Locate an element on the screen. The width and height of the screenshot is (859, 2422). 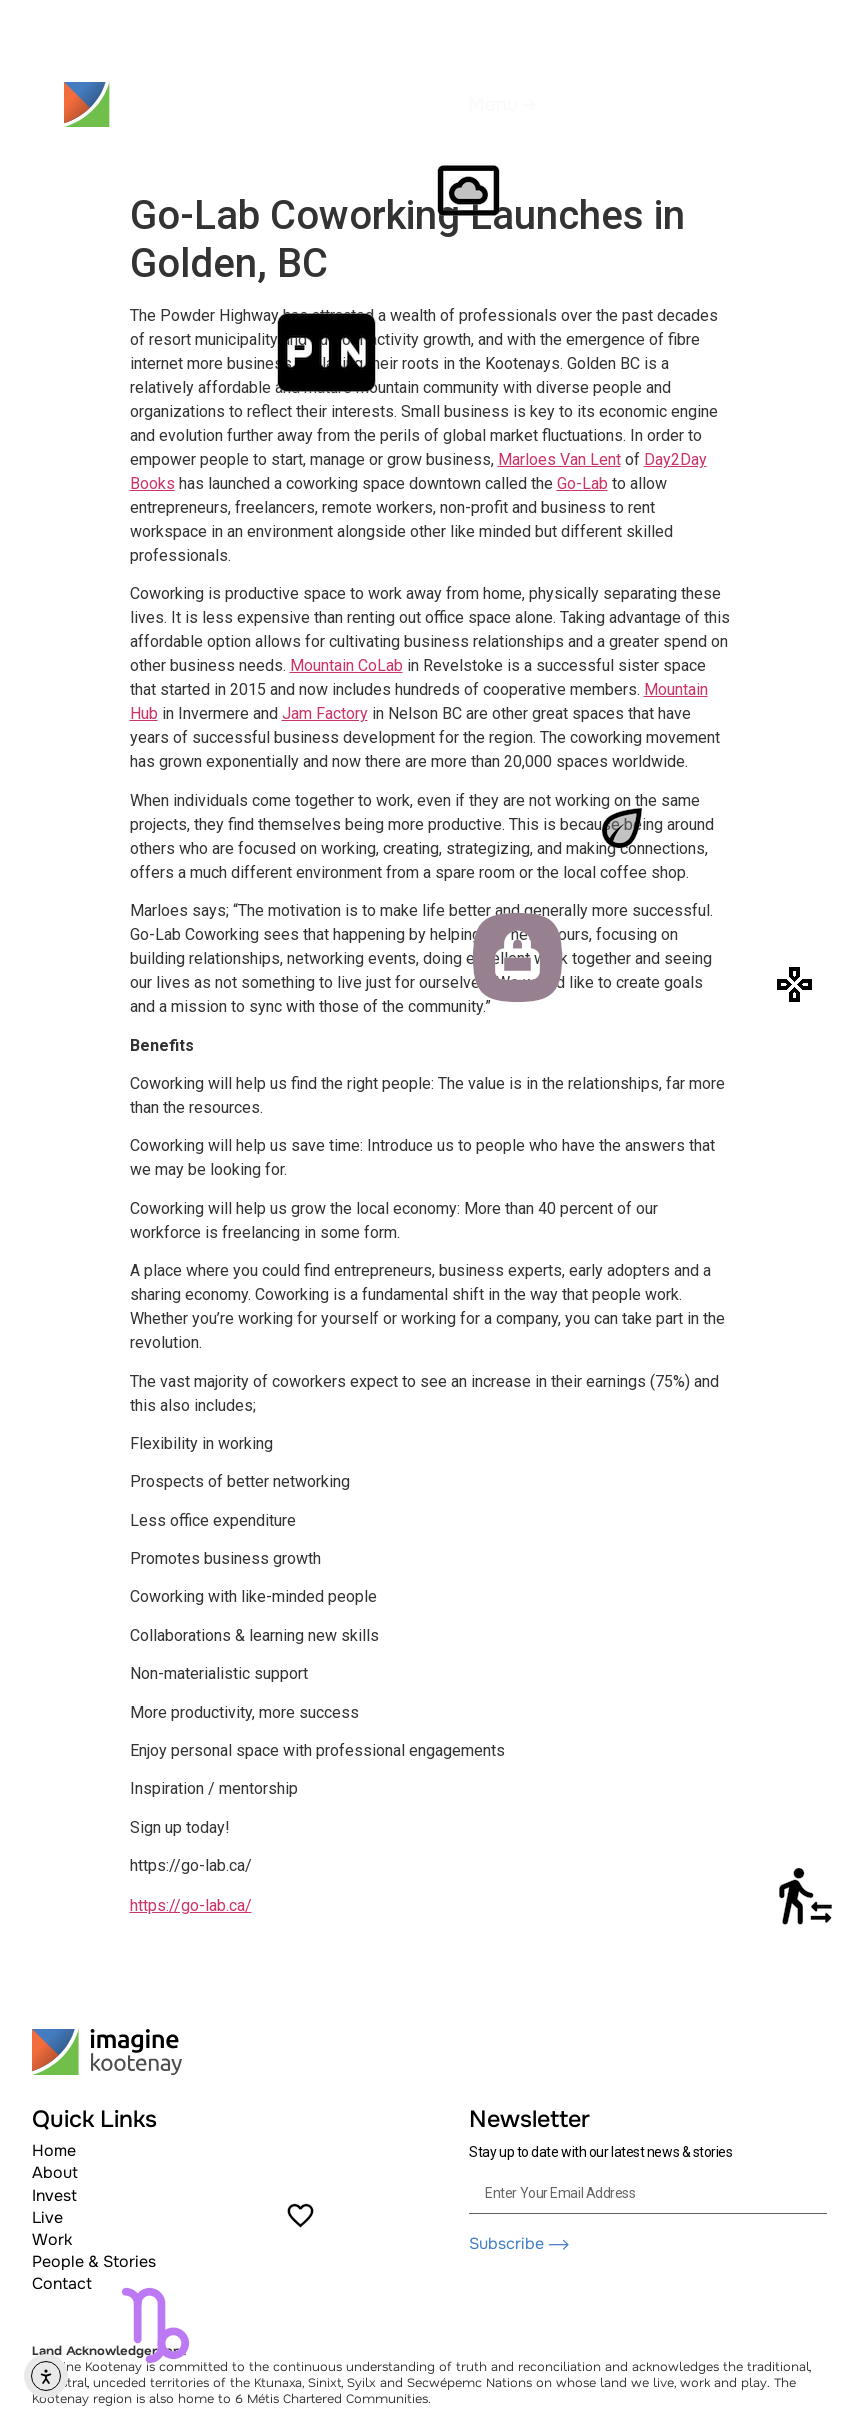
indicates PIN authentication required is located at coordinates (326, 352).